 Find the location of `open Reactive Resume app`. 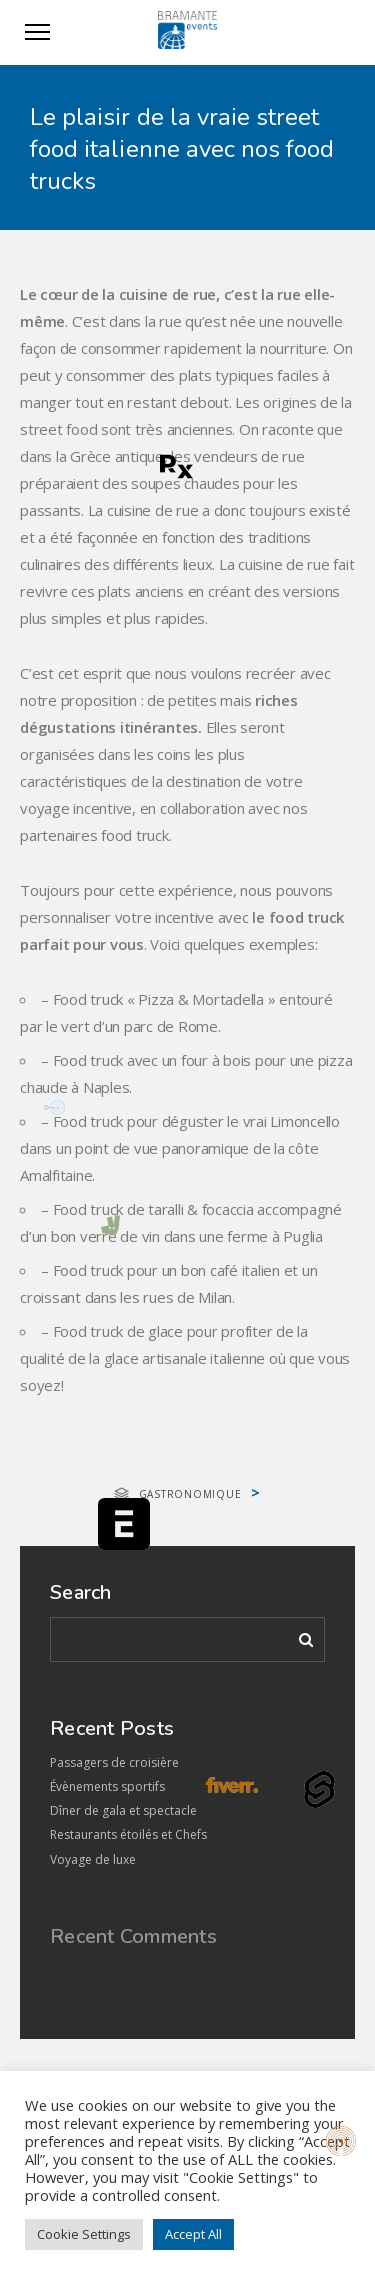

open Reactive Resume app is located at coordinates (176, 466).